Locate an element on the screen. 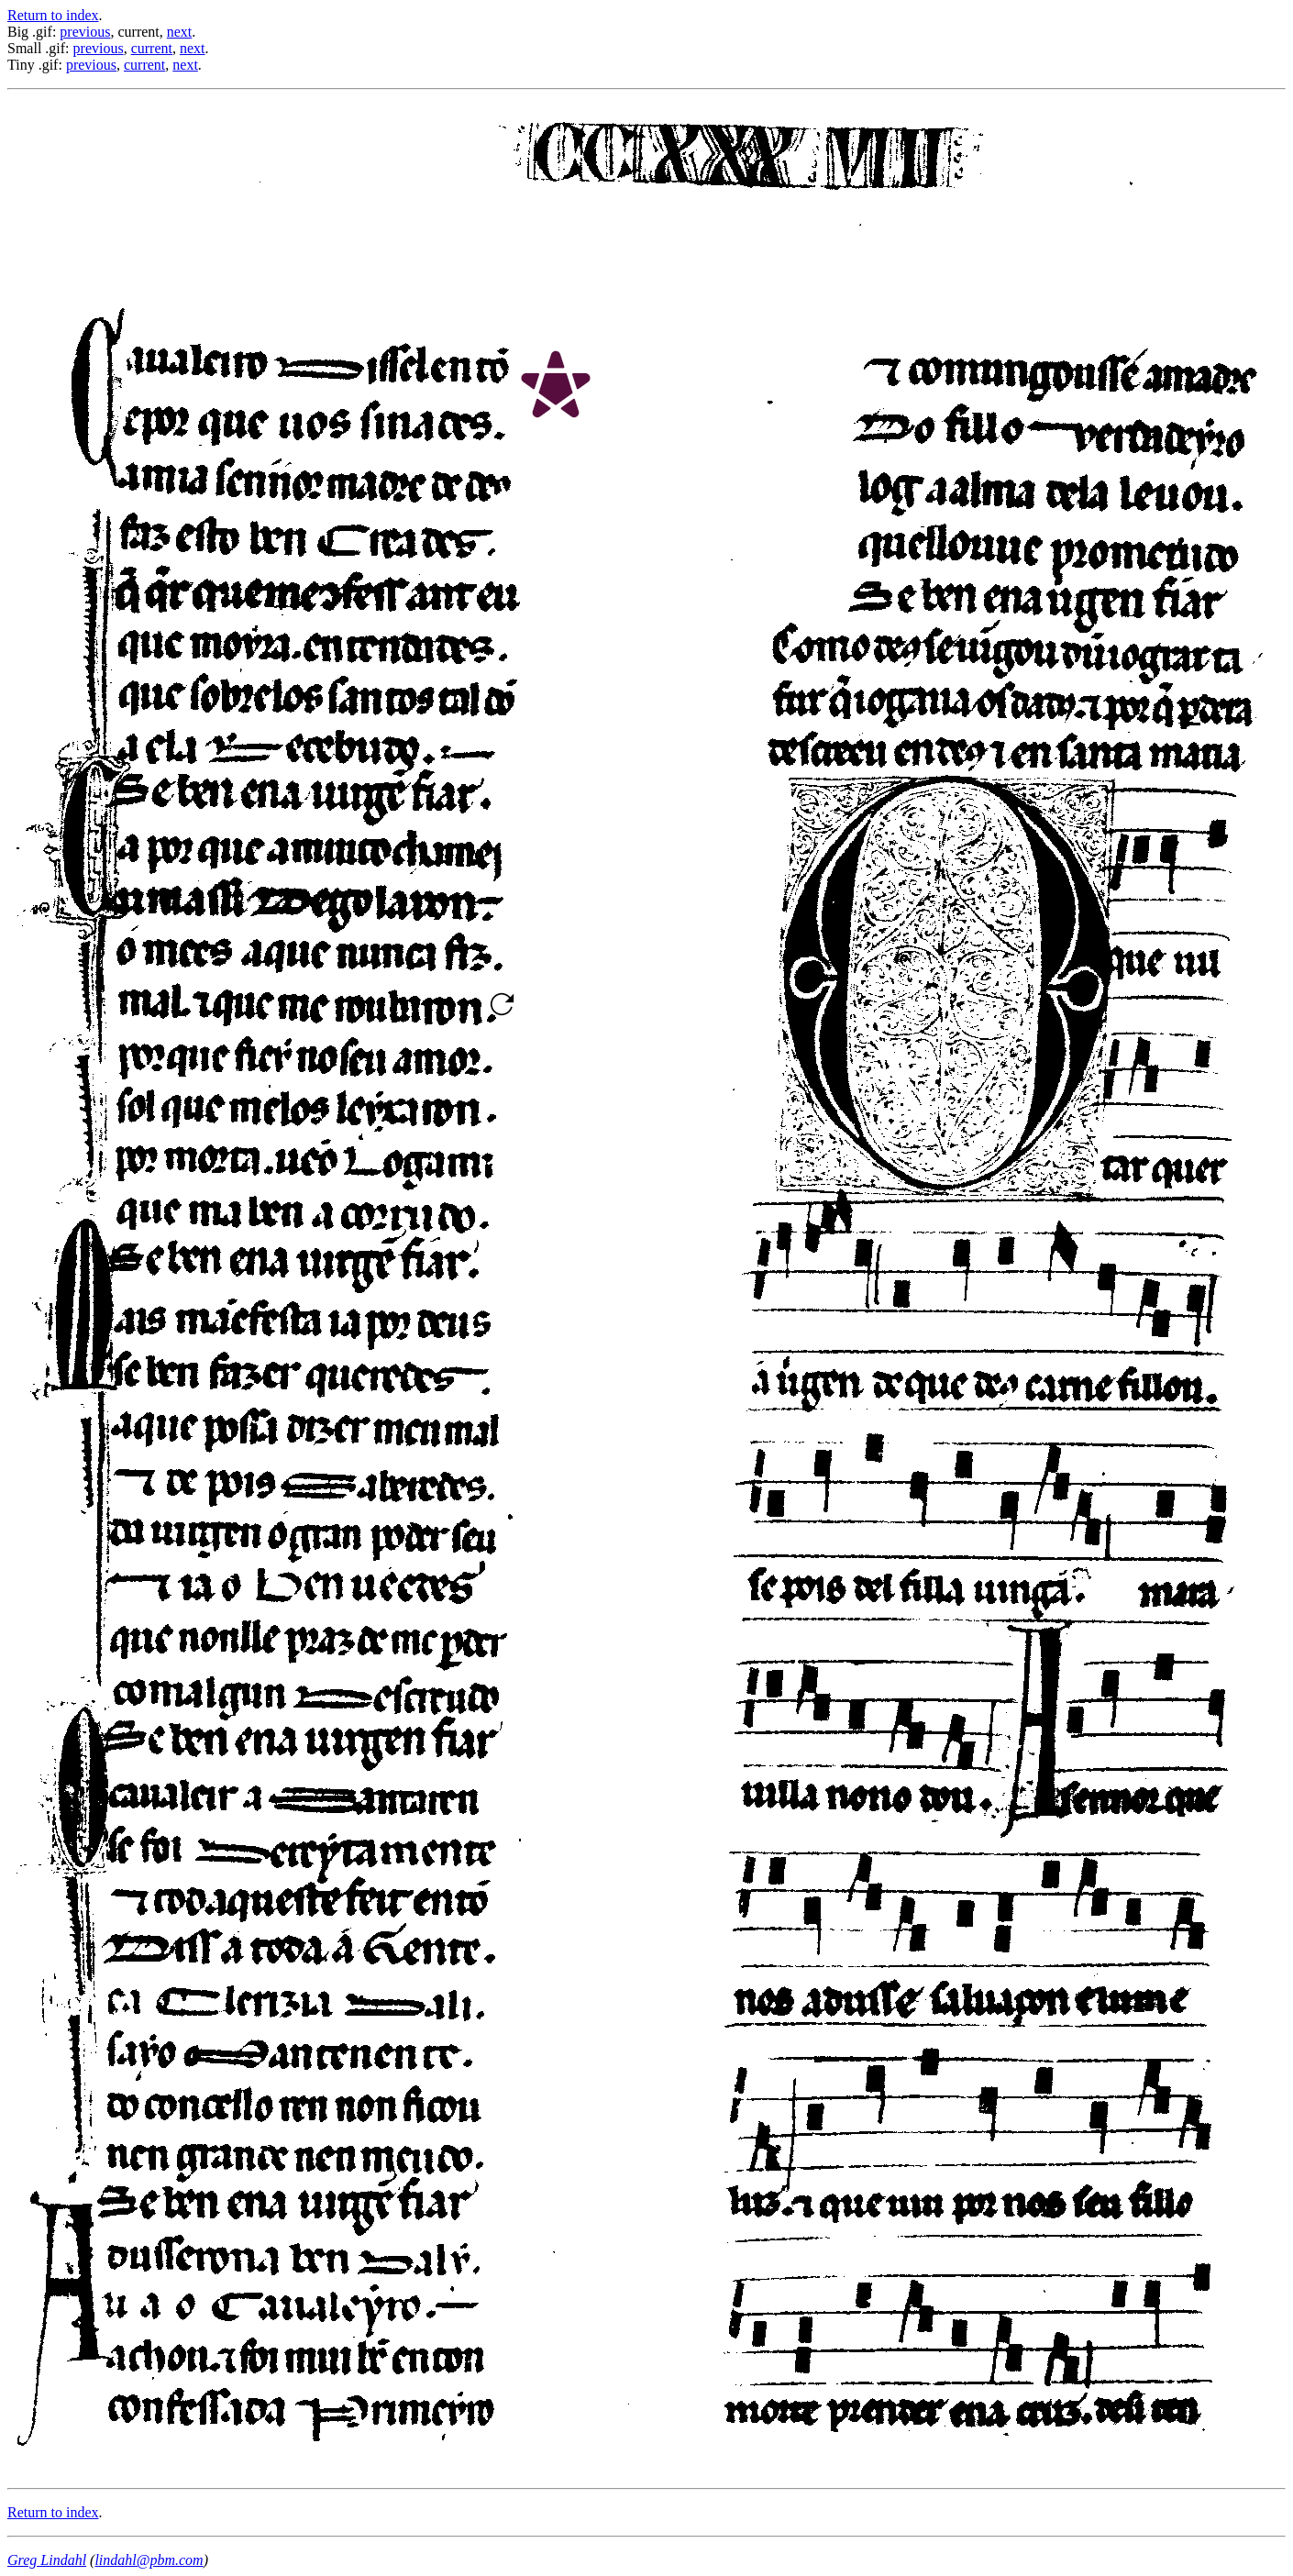  reload or refresh the current page is located at coordinates (503, 1004).